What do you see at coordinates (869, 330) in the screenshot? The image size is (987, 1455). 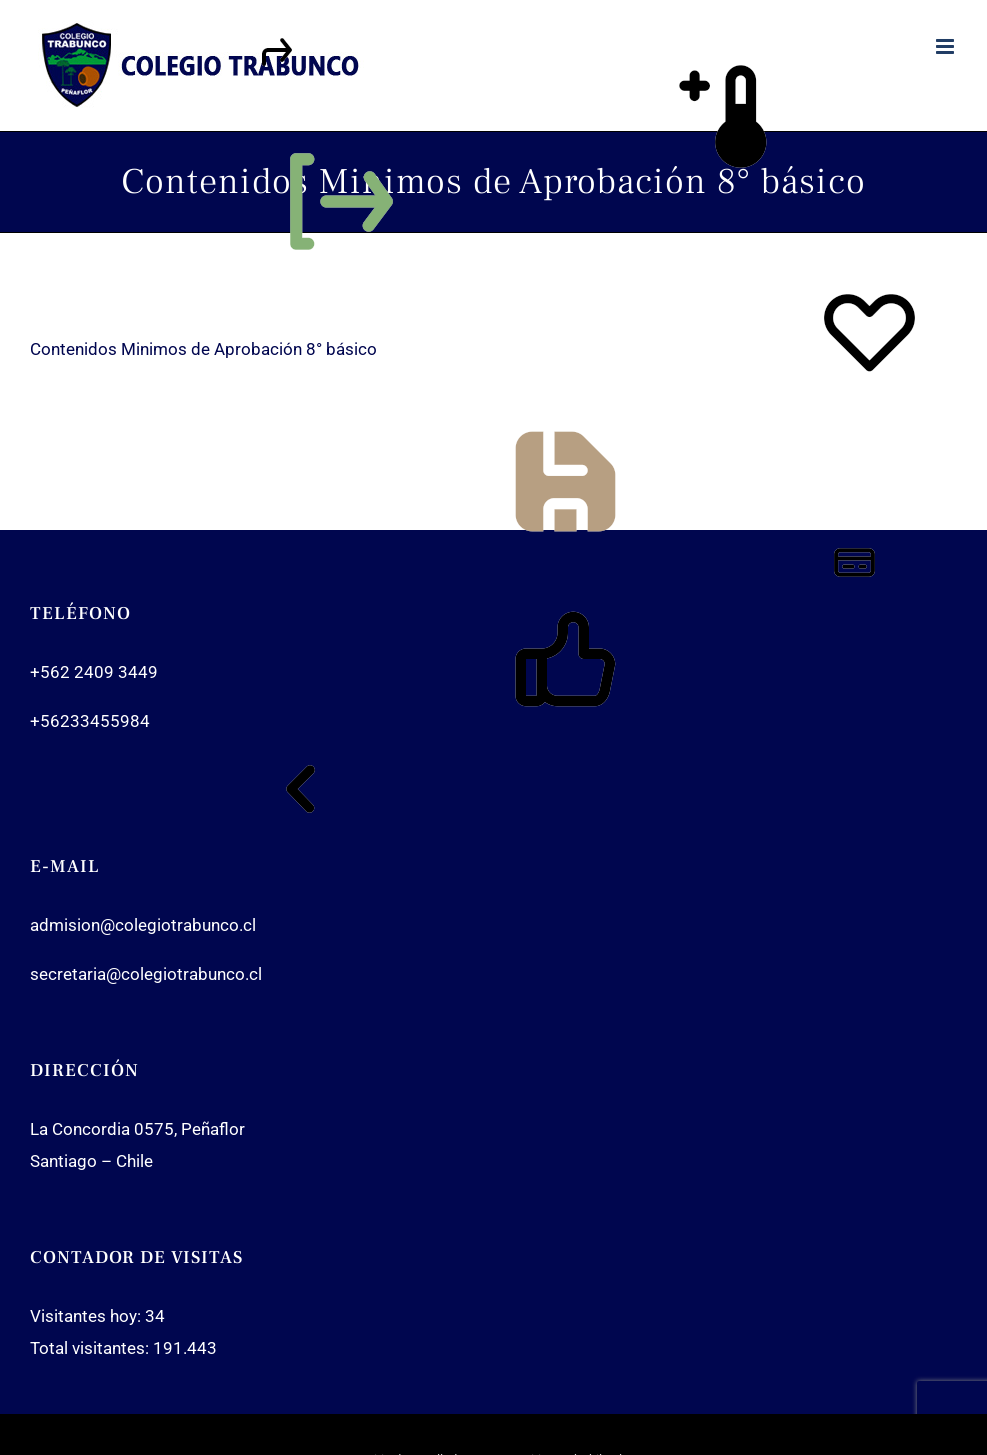 I see `add to favorites` at bounding box center [869, 330].